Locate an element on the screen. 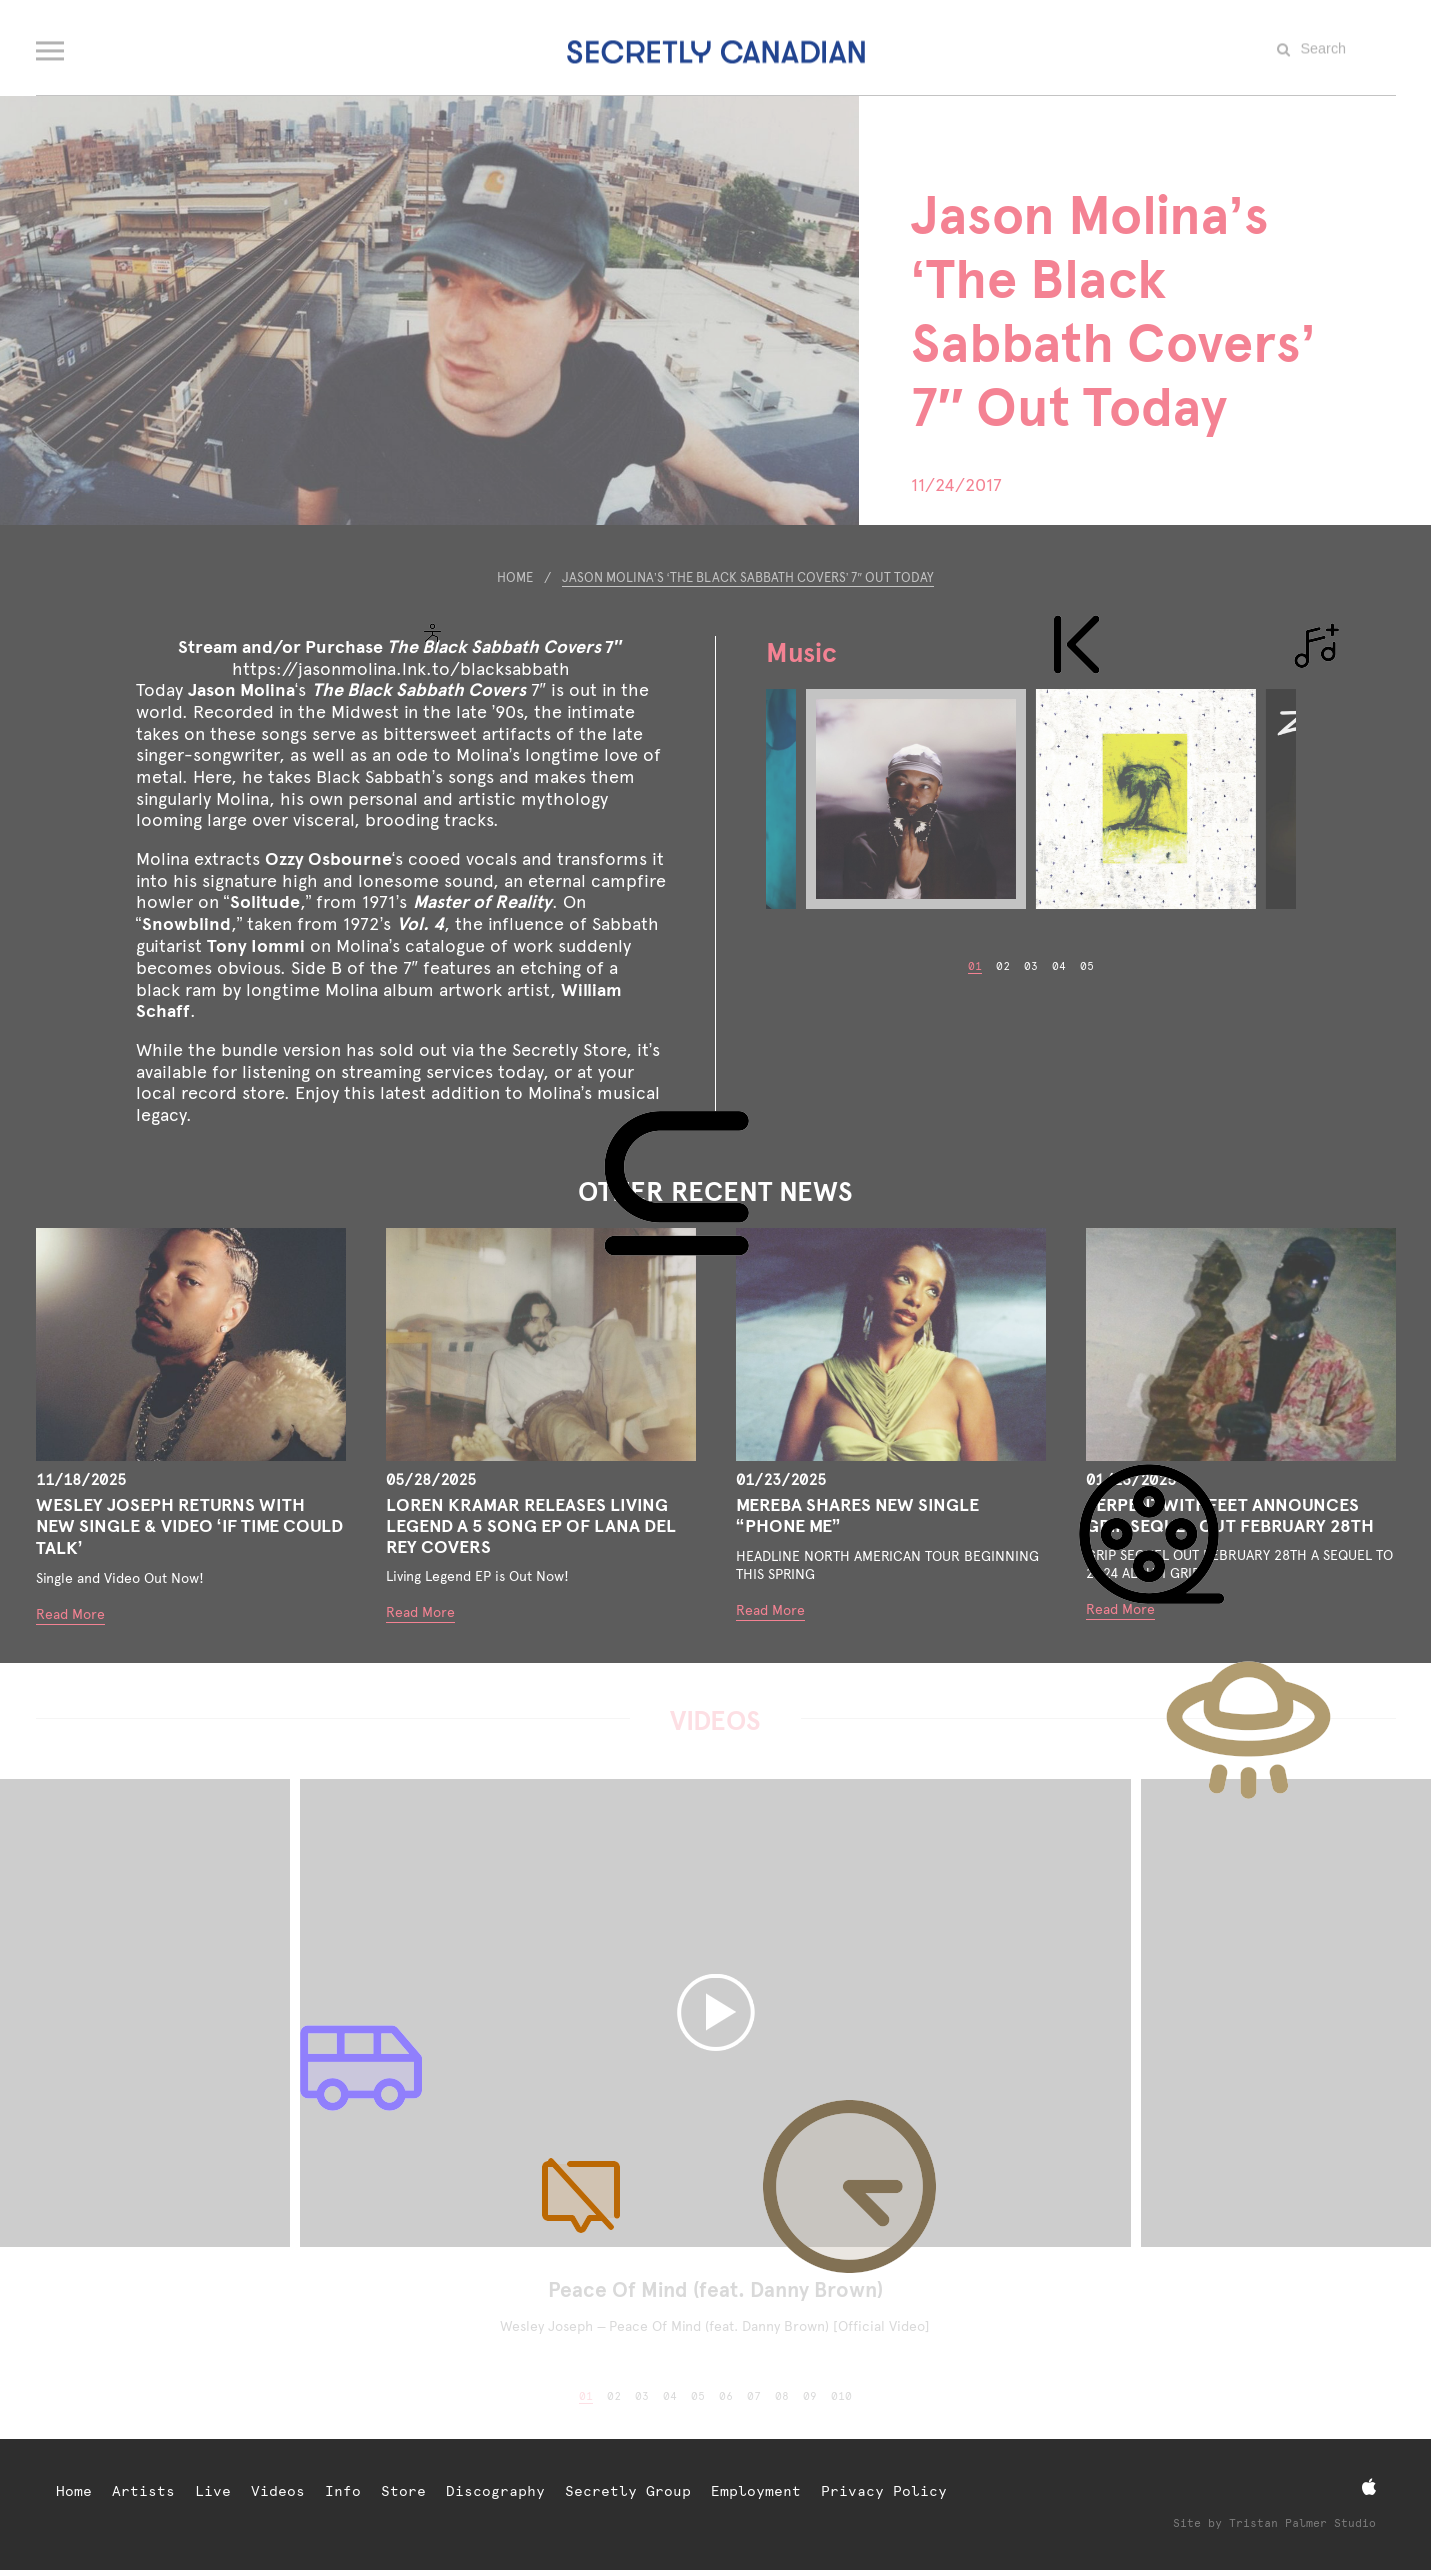 This screenshot has width=1431, height=2570. mute or disable chat notifications is located at coordinates (581, 2194).